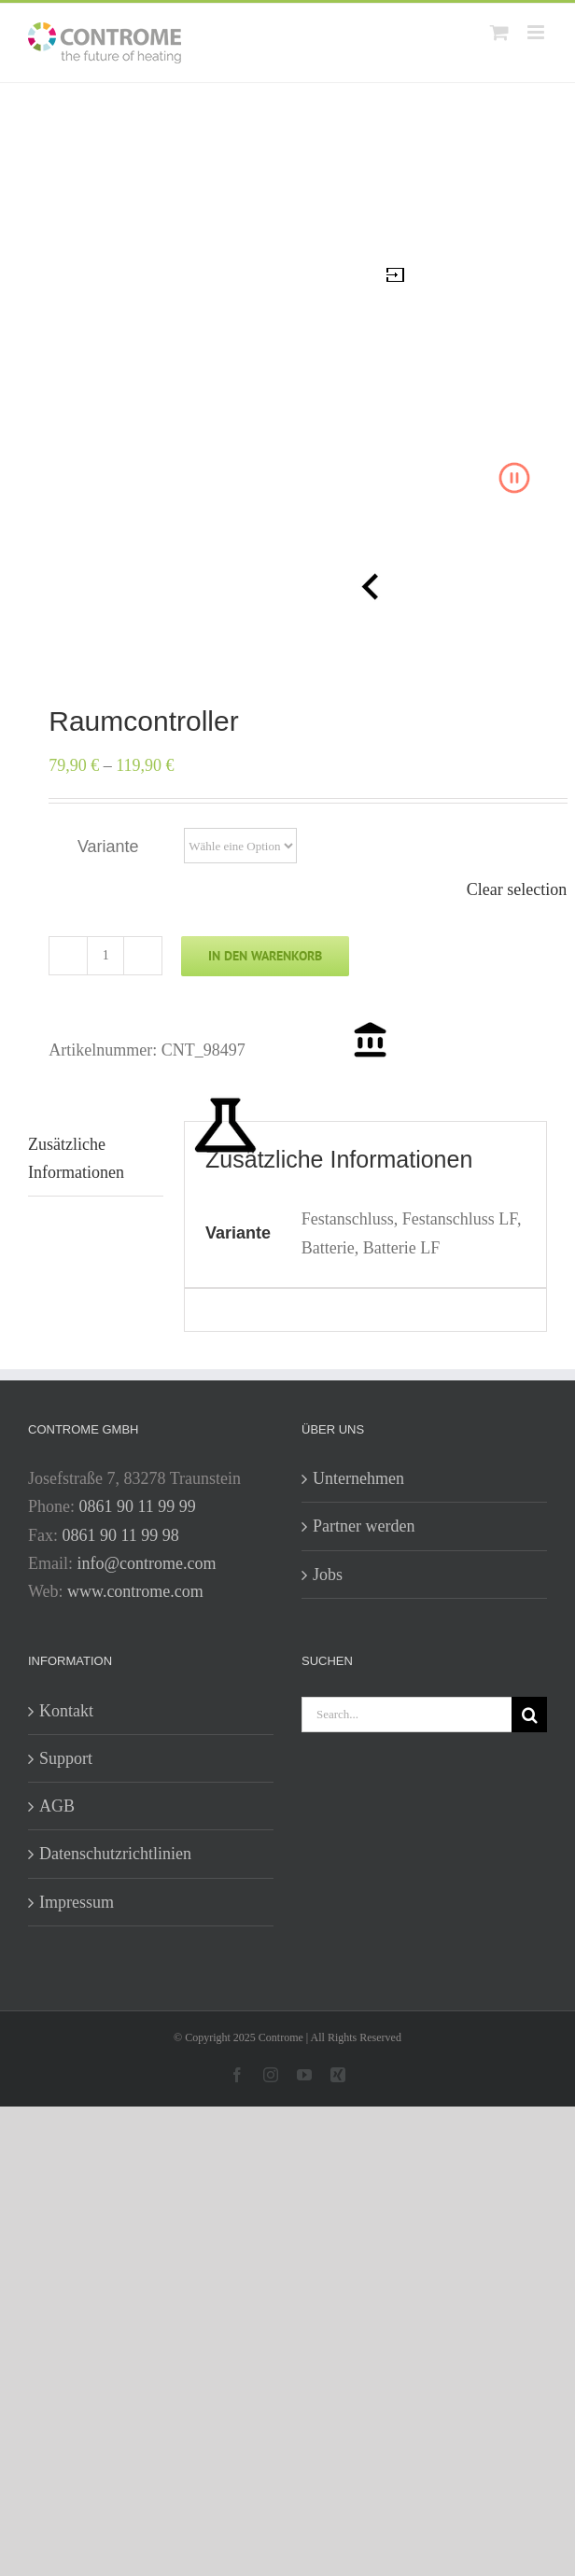  Describe the element at coordinates (514, 478) in the screenshot. I see `pause media playback` at that location.